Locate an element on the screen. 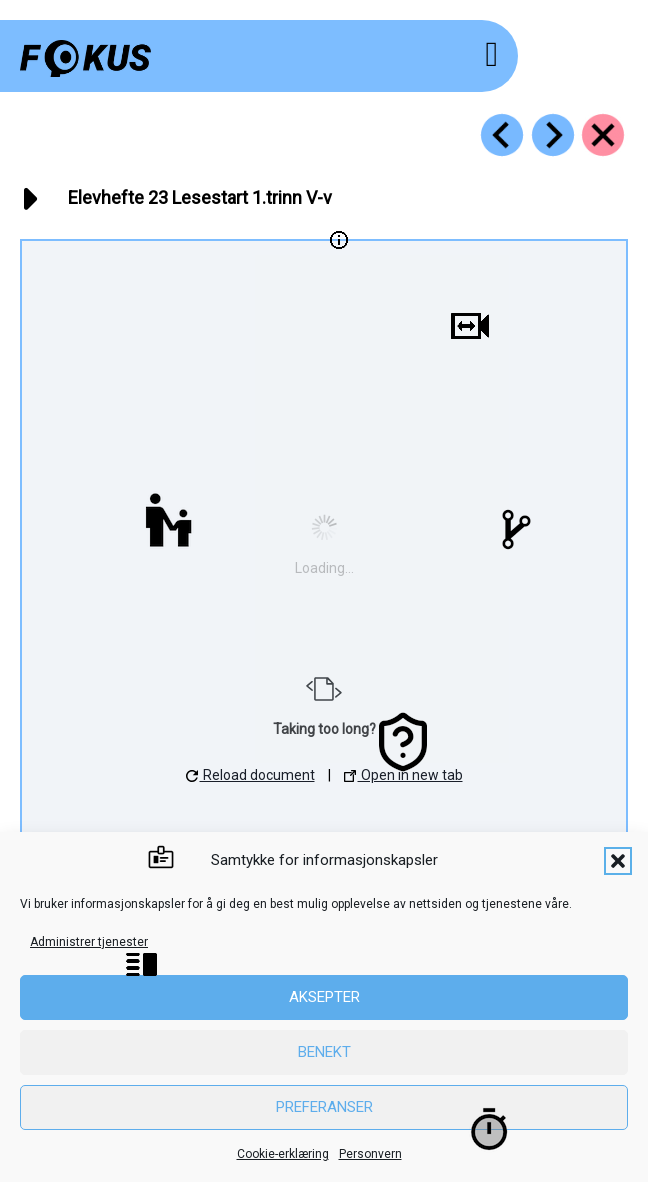 This screenshot has height=1182, width=648. view user identification or credentials is located at coordinates (161, 857).